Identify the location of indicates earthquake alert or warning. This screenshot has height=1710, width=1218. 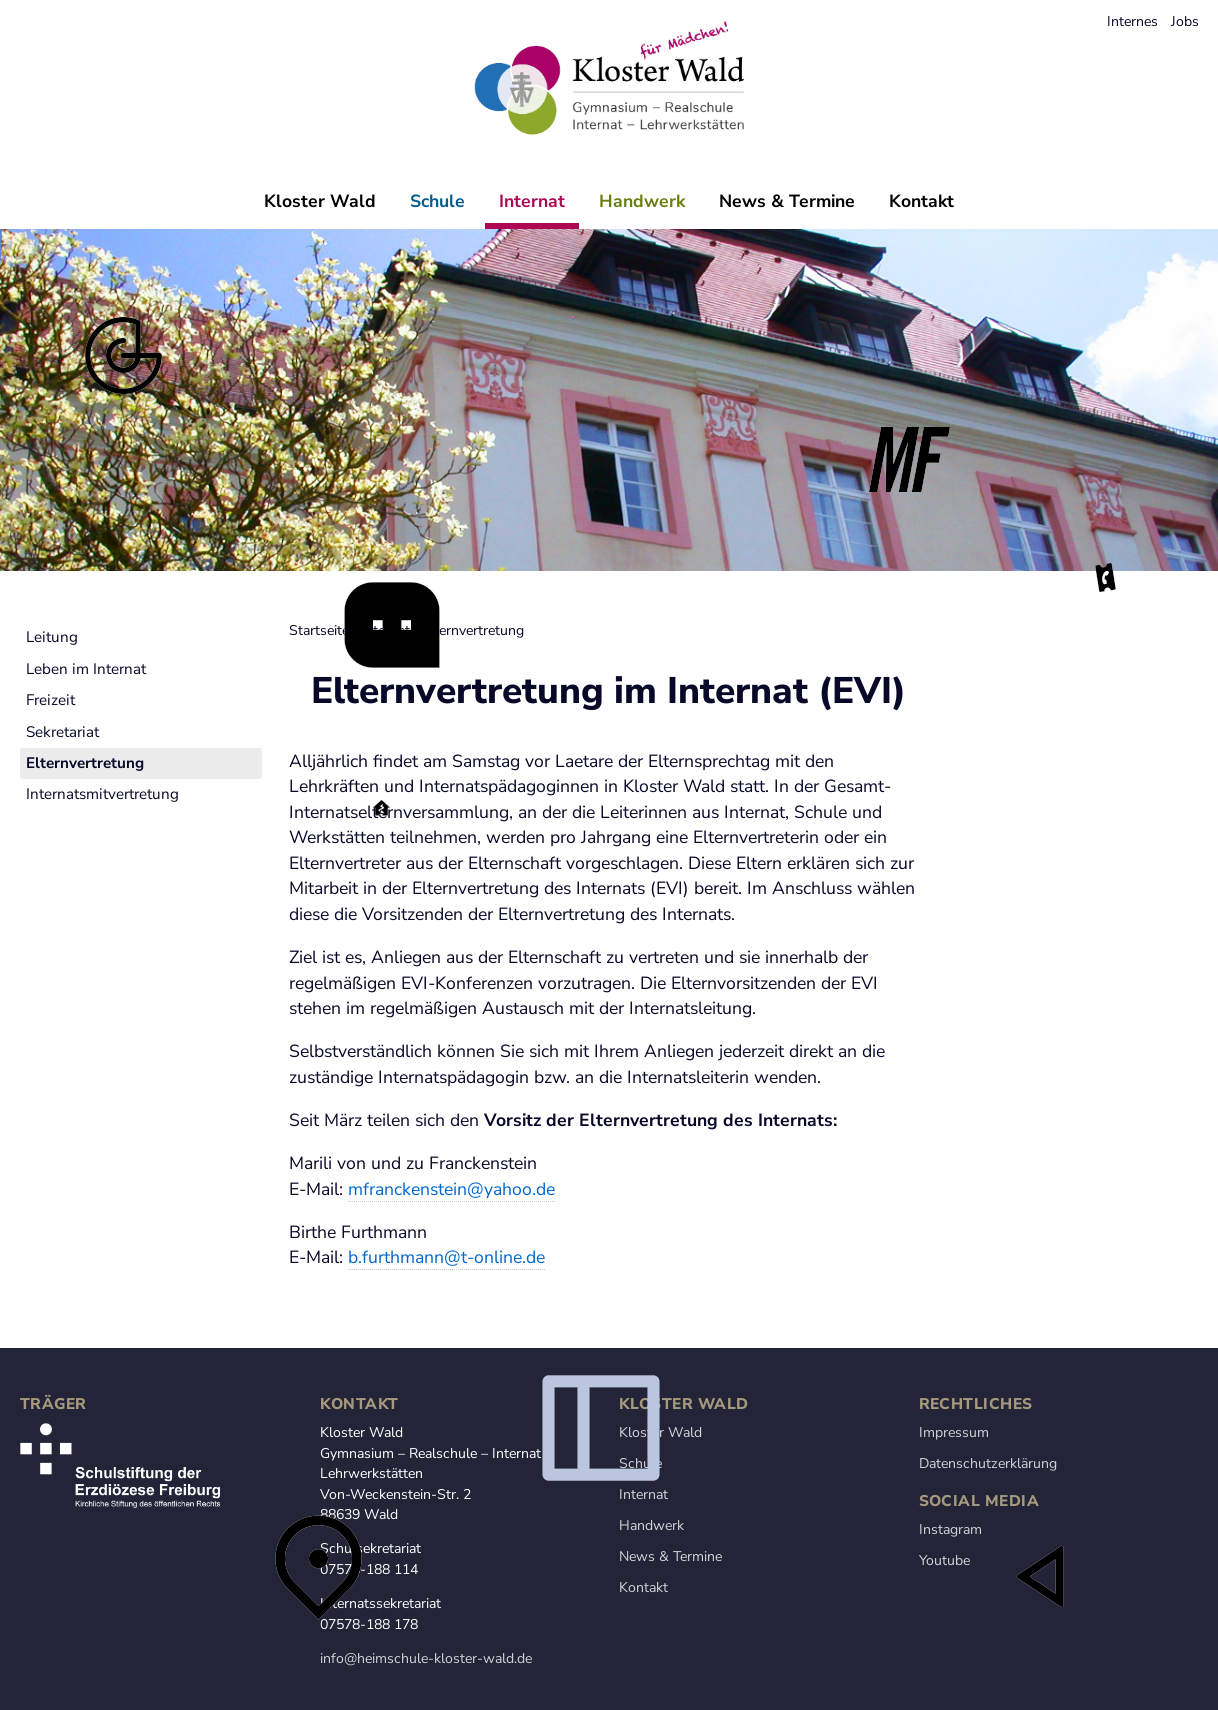
(381, 808).